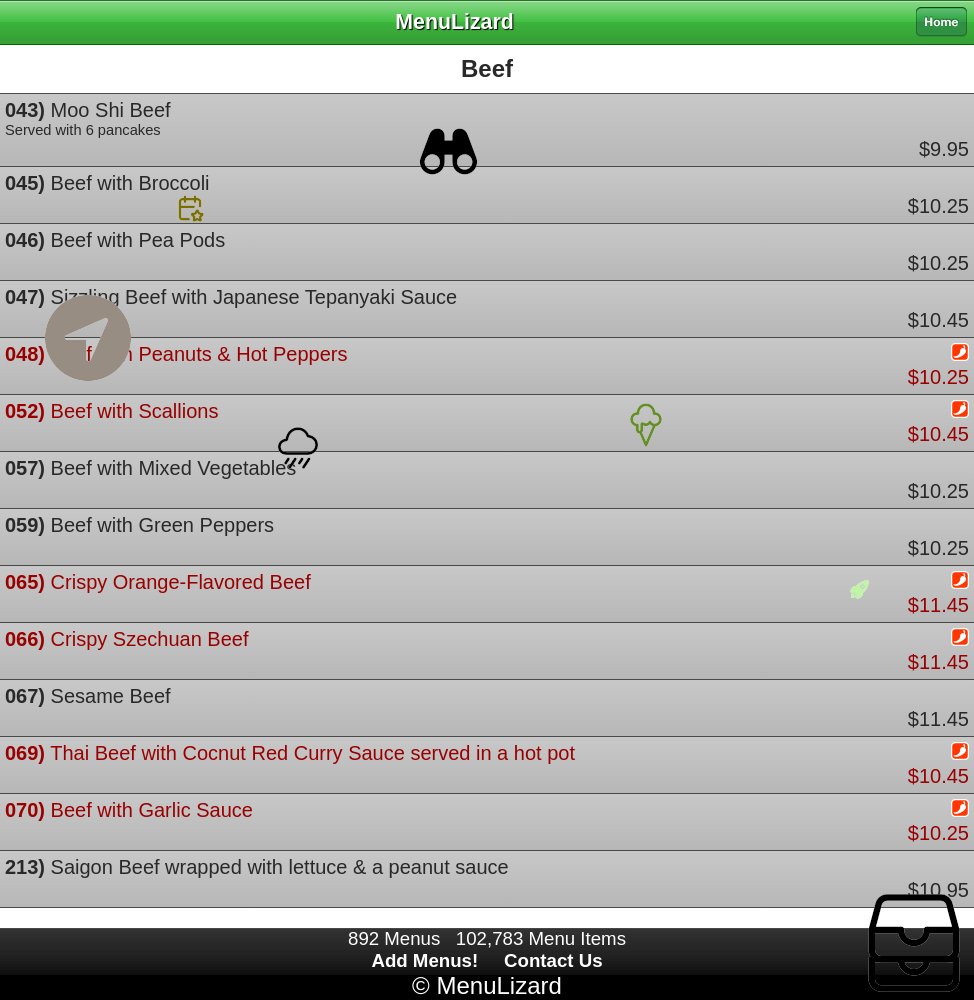 The width and height of the screenshot is (974, 1000). I want to click on indicates rainy weather conditions, so click(298, 448).